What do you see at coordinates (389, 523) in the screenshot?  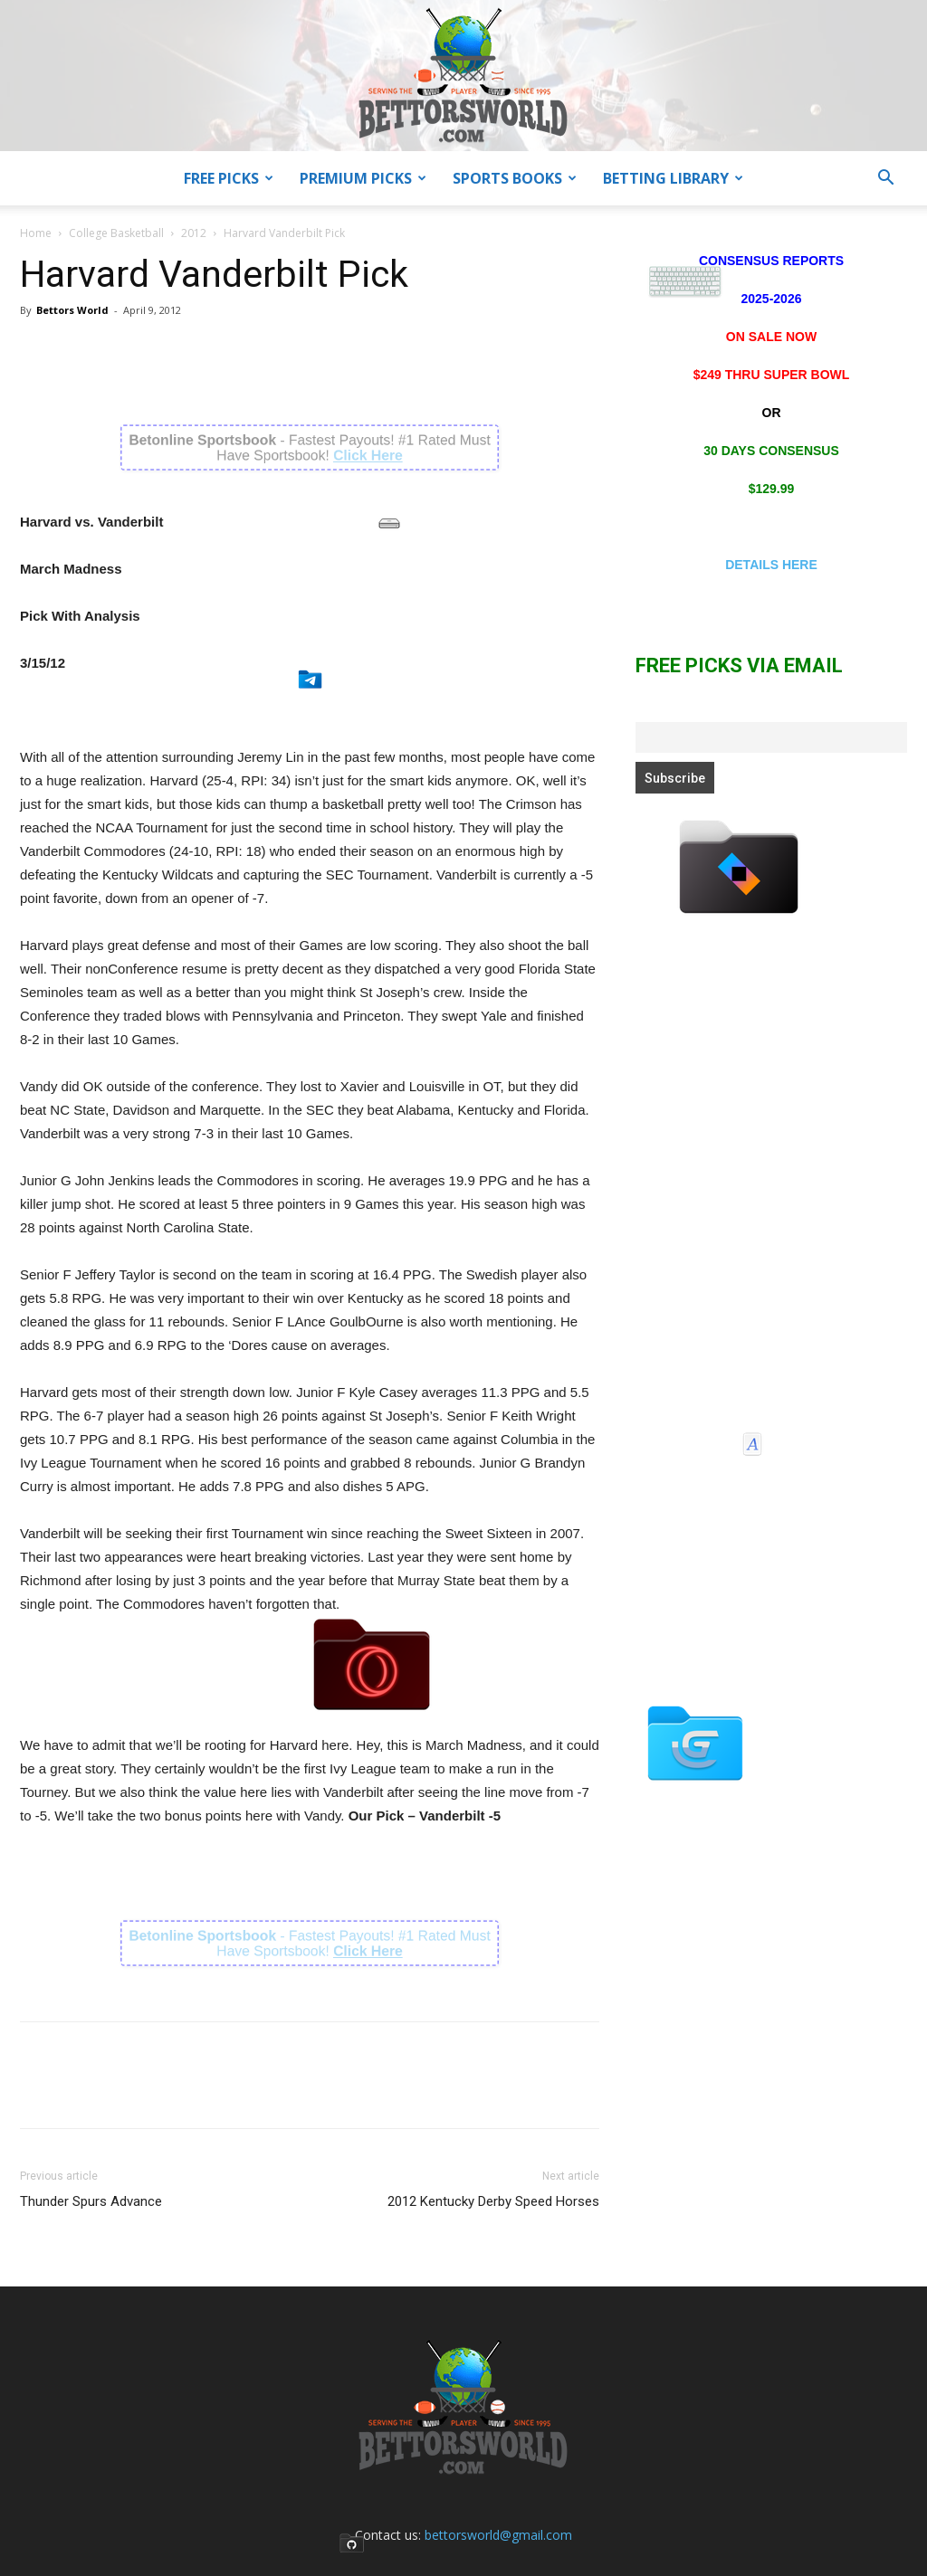 I see `access time capsule backup drive in sidebar` at bounding box center [389, 523].